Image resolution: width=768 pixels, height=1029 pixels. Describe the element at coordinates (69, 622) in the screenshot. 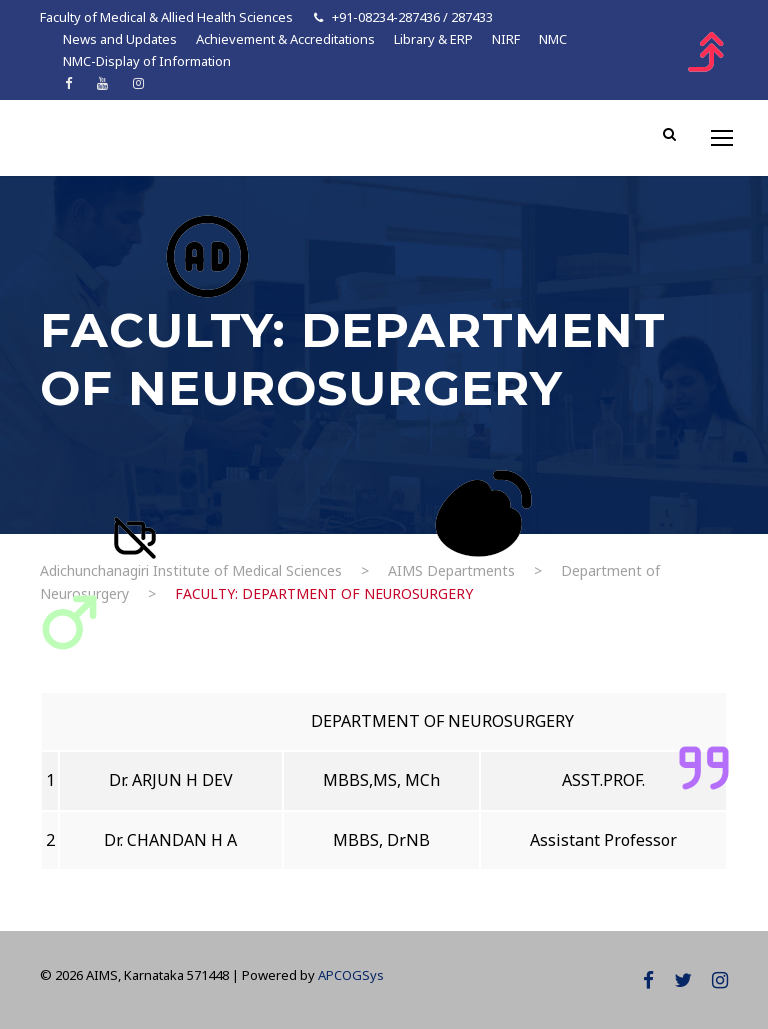

I see `indicates male or masculine gender` at that location.